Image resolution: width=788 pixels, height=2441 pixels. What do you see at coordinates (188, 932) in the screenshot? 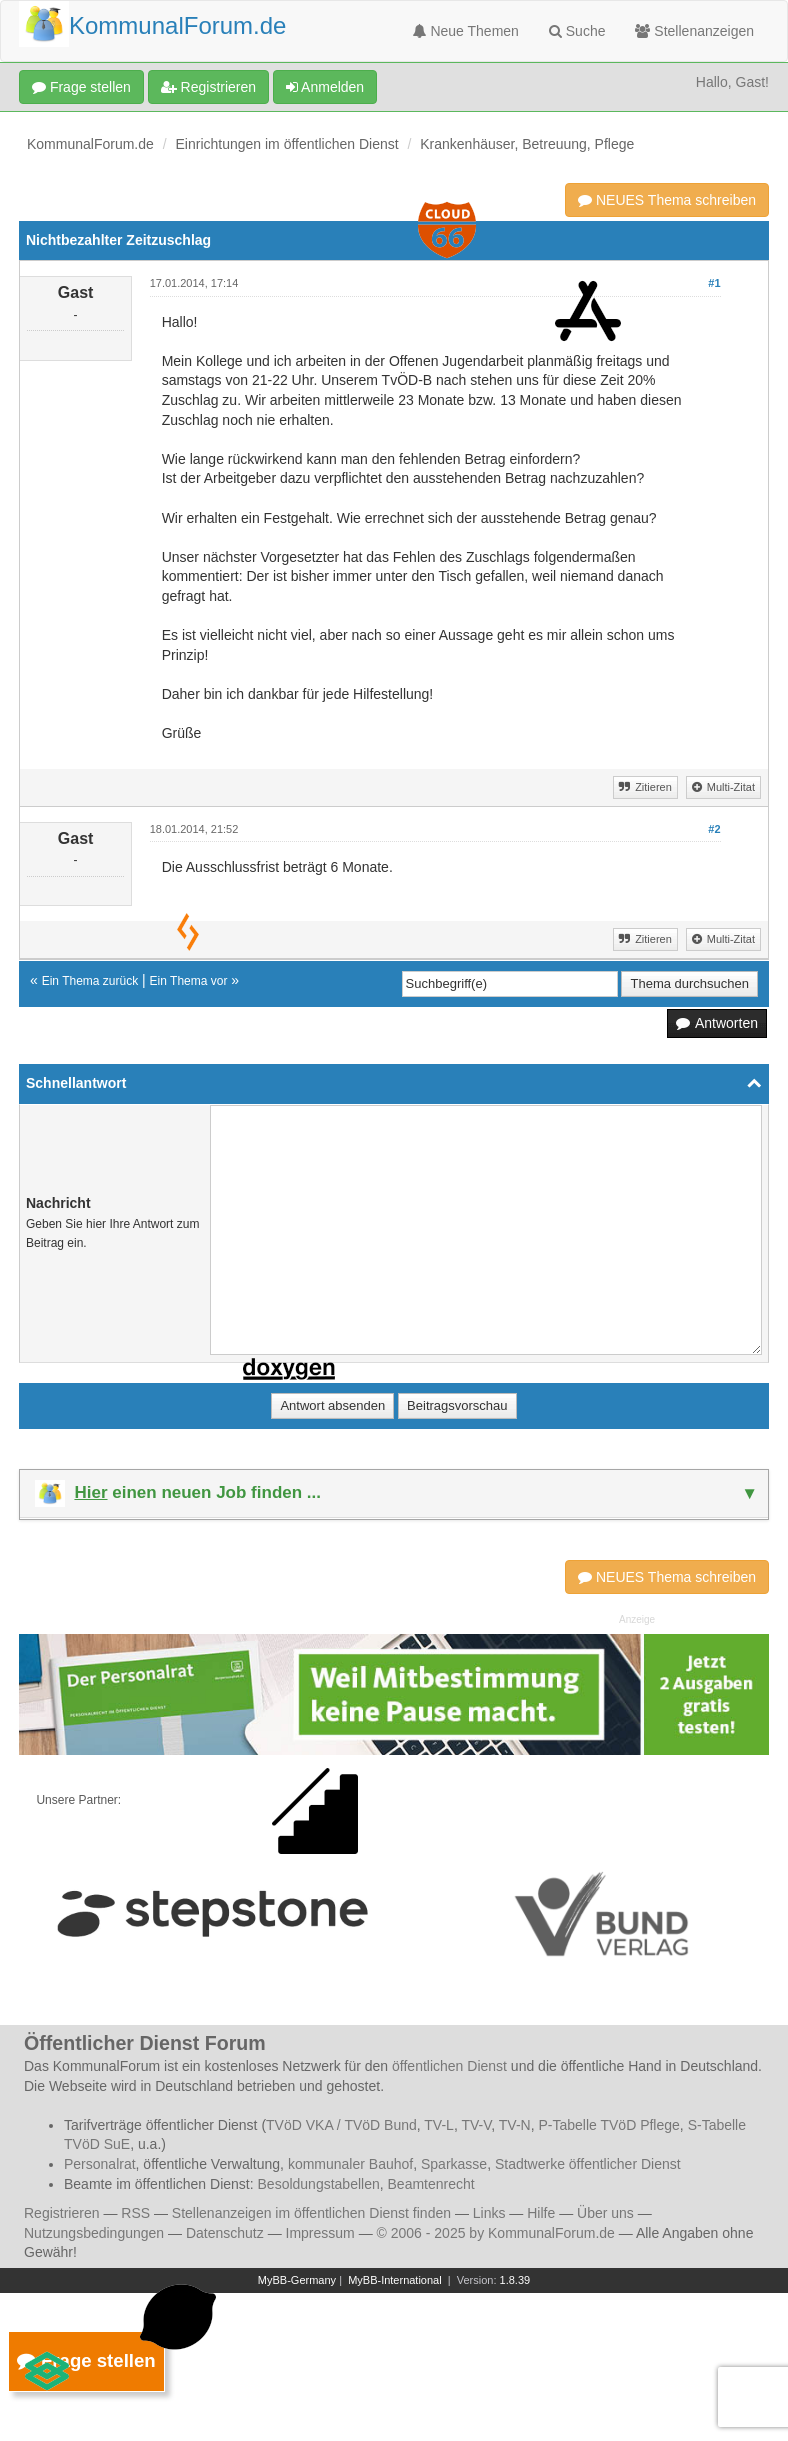
I see `visit lintcode coding practice platform` at bounding box center [188, 932].